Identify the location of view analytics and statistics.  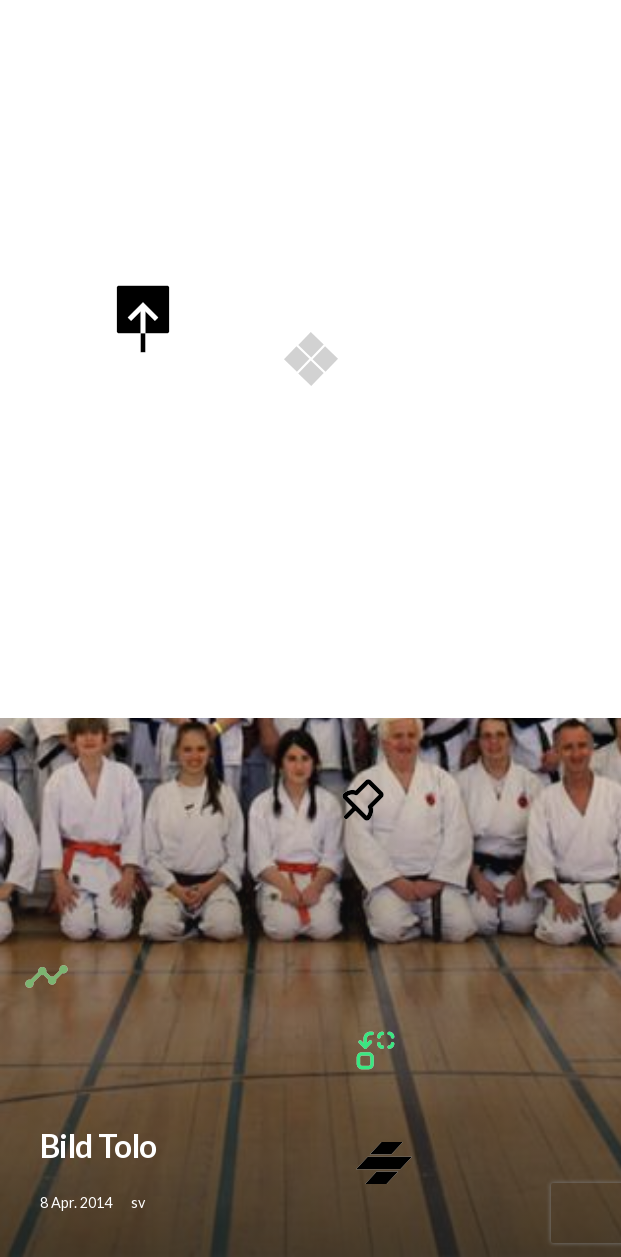
(46, 976).